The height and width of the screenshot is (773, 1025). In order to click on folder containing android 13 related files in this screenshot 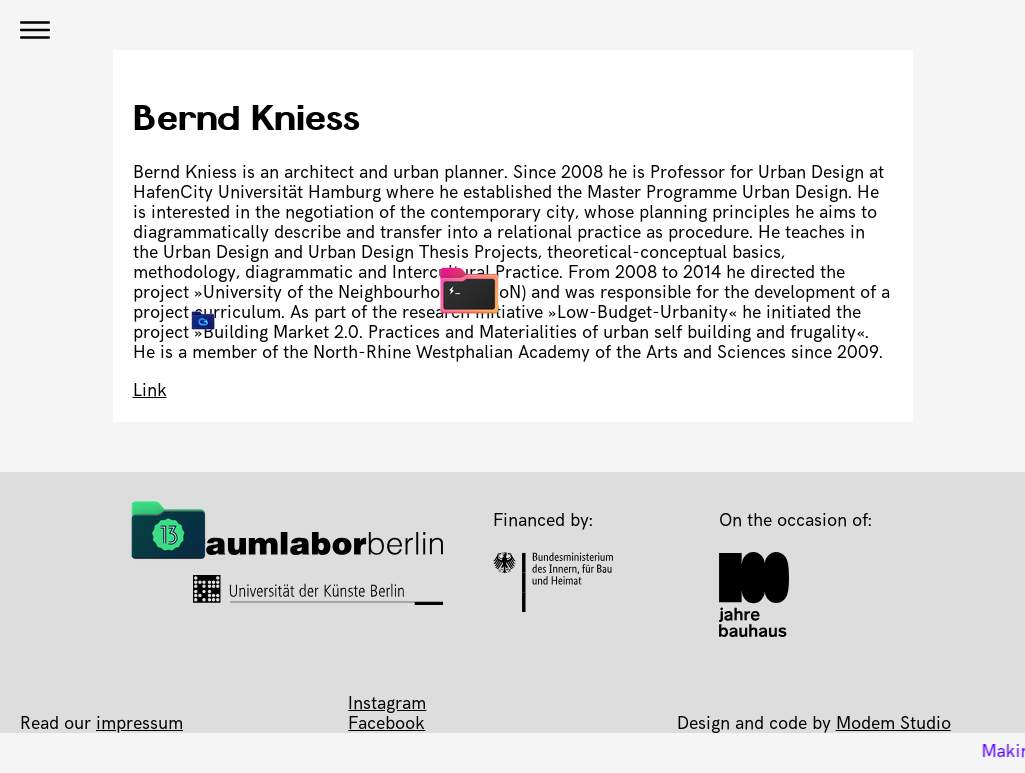, I will do `click(168, 532)`.